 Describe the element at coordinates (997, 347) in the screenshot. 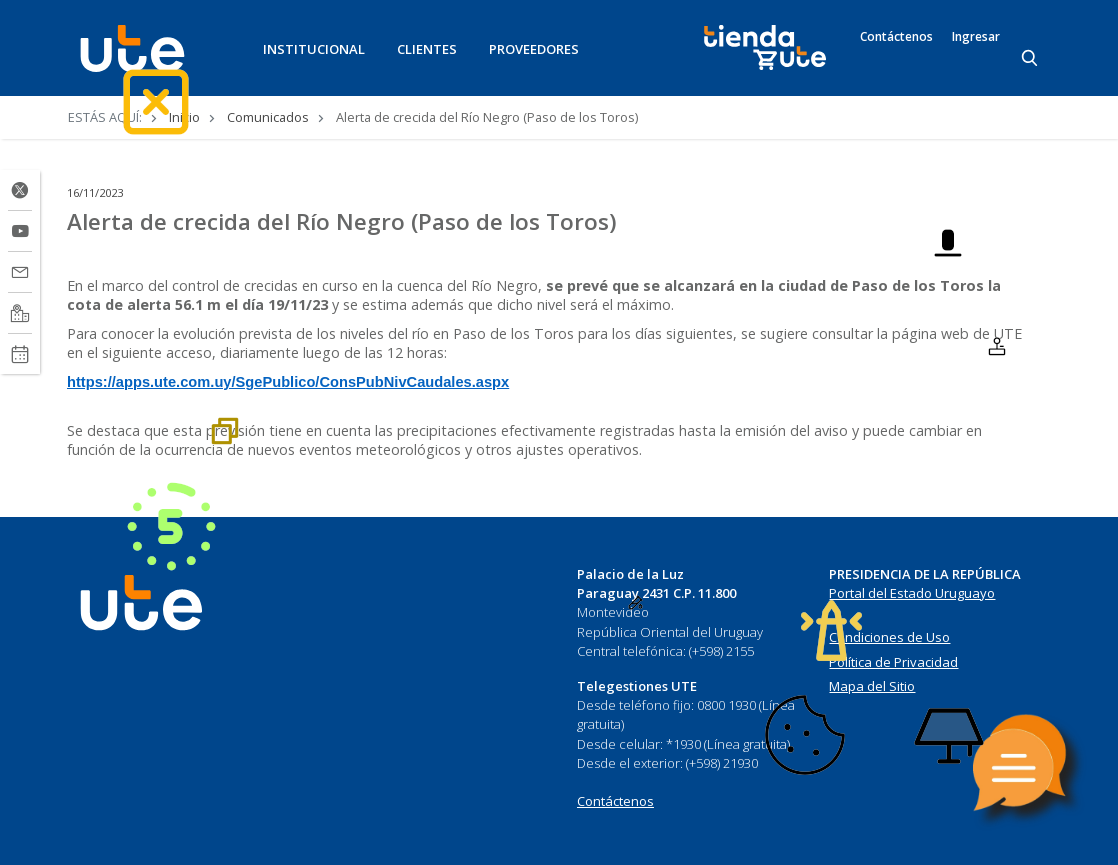

I see `access game controller settings` at that location.